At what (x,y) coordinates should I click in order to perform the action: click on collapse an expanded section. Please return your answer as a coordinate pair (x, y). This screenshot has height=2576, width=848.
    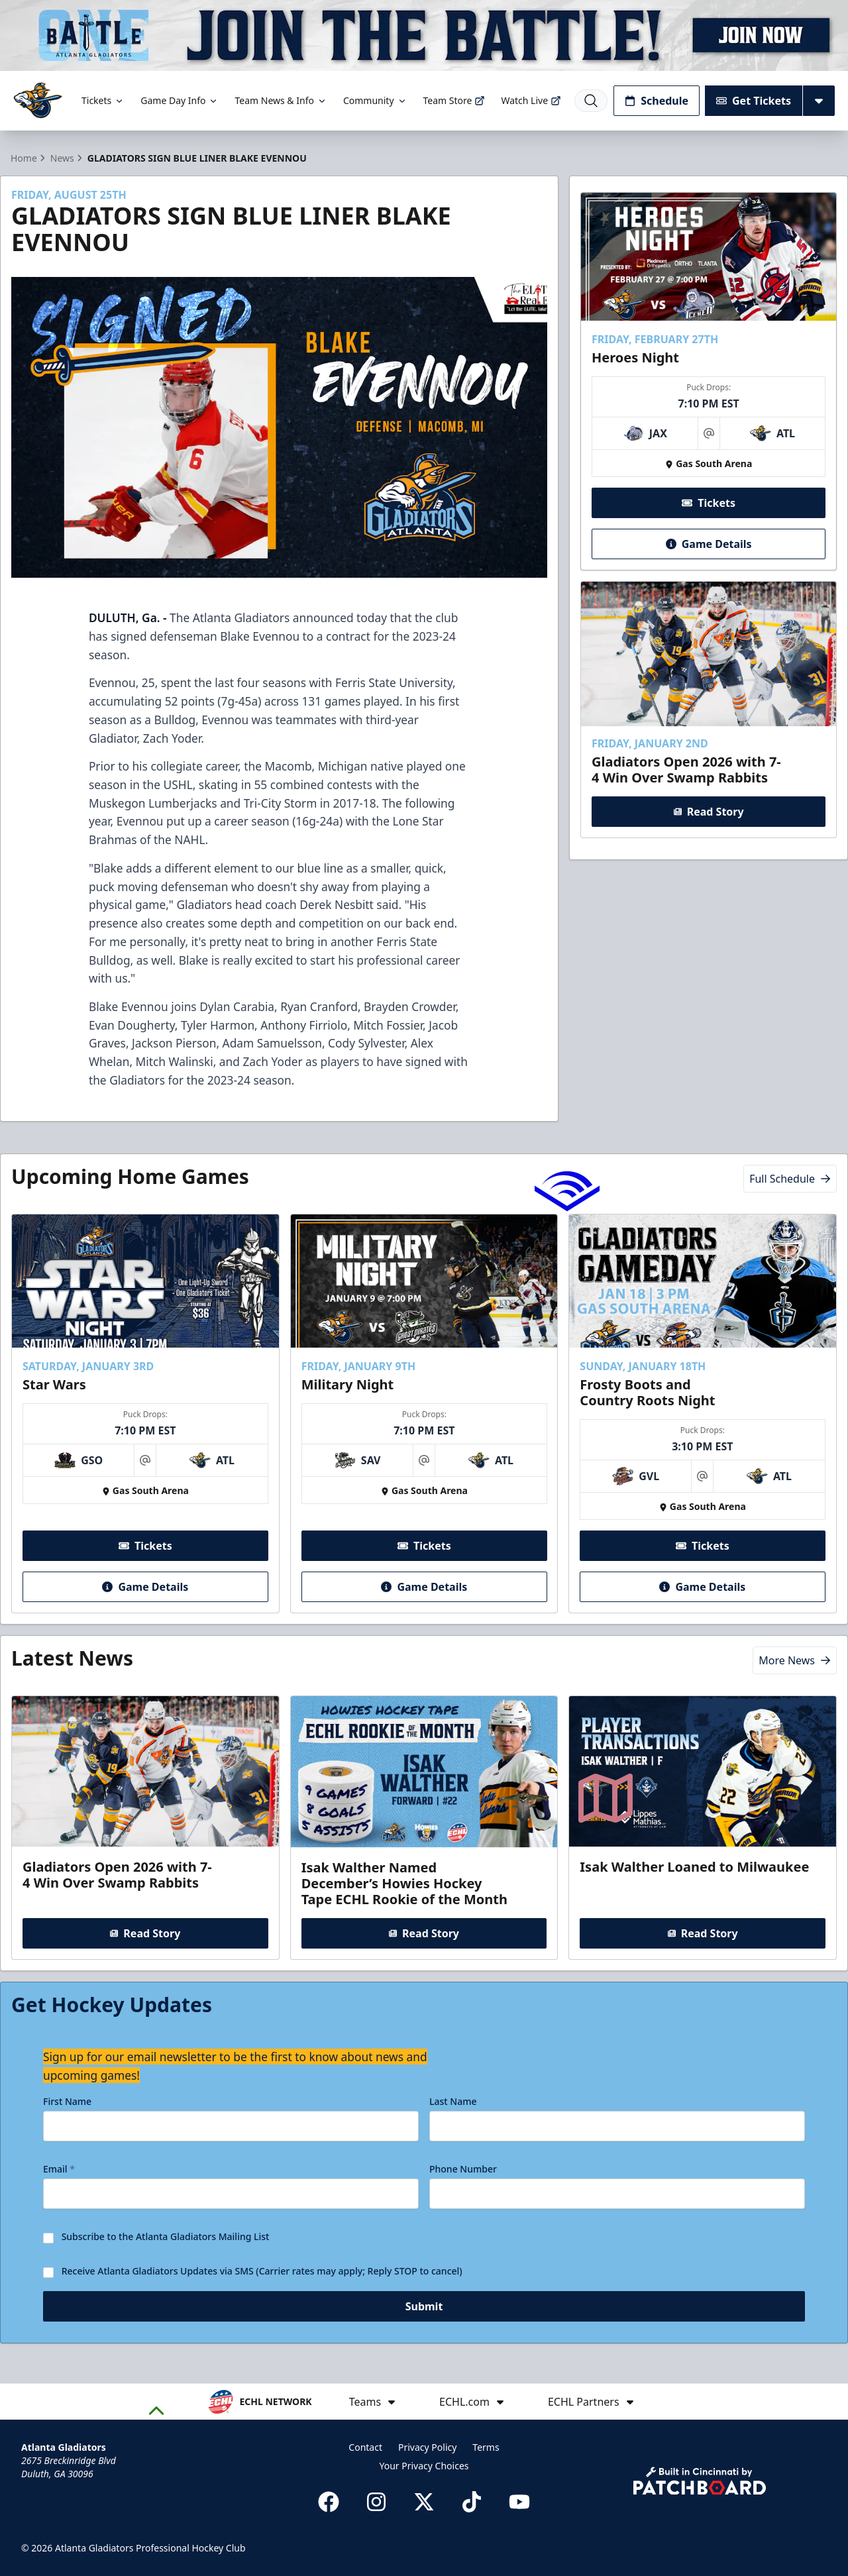
    Looking at the image, I should click on (156, 2412).